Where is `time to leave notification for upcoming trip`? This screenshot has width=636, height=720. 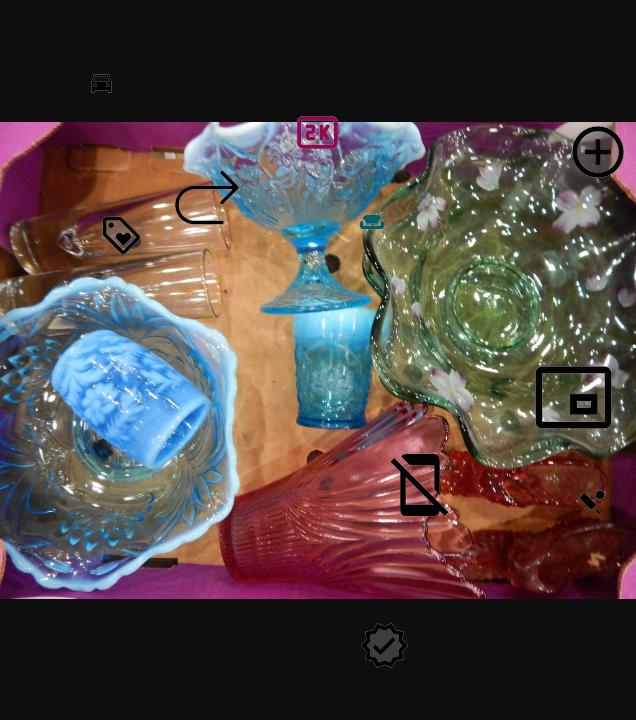
time to leave notification for upcoming trip is located at coordinates (101, 83).